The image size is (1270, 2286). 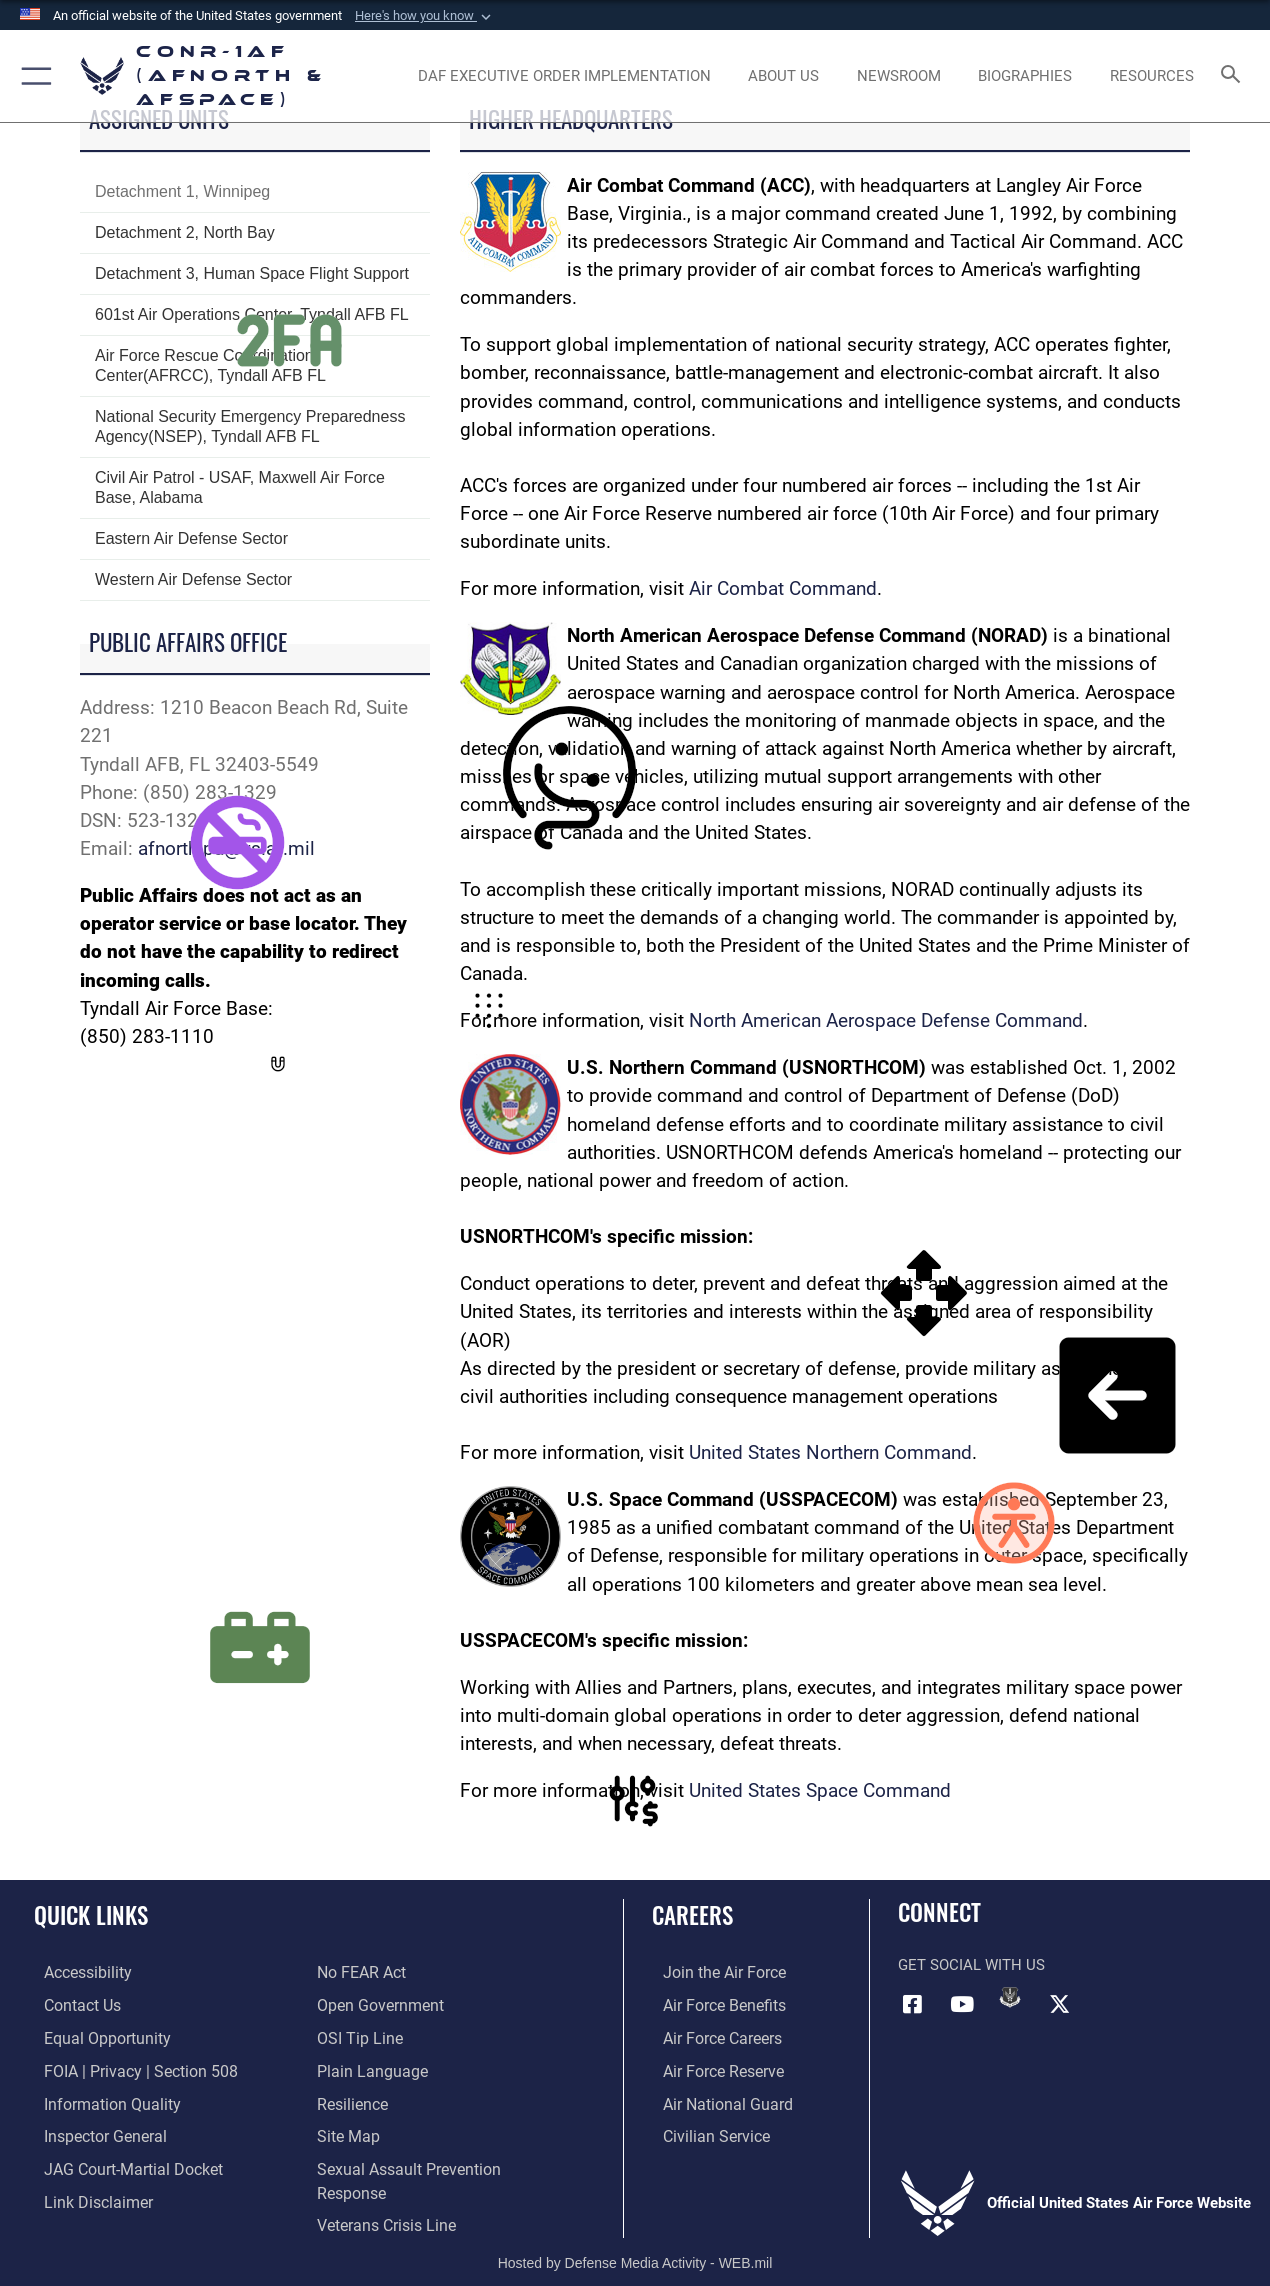 What do you see at coordinates (569, 772) in the screenshot?
I see `indicates something is overwhelmingly good or impressive` at bounding box center [569, 772].